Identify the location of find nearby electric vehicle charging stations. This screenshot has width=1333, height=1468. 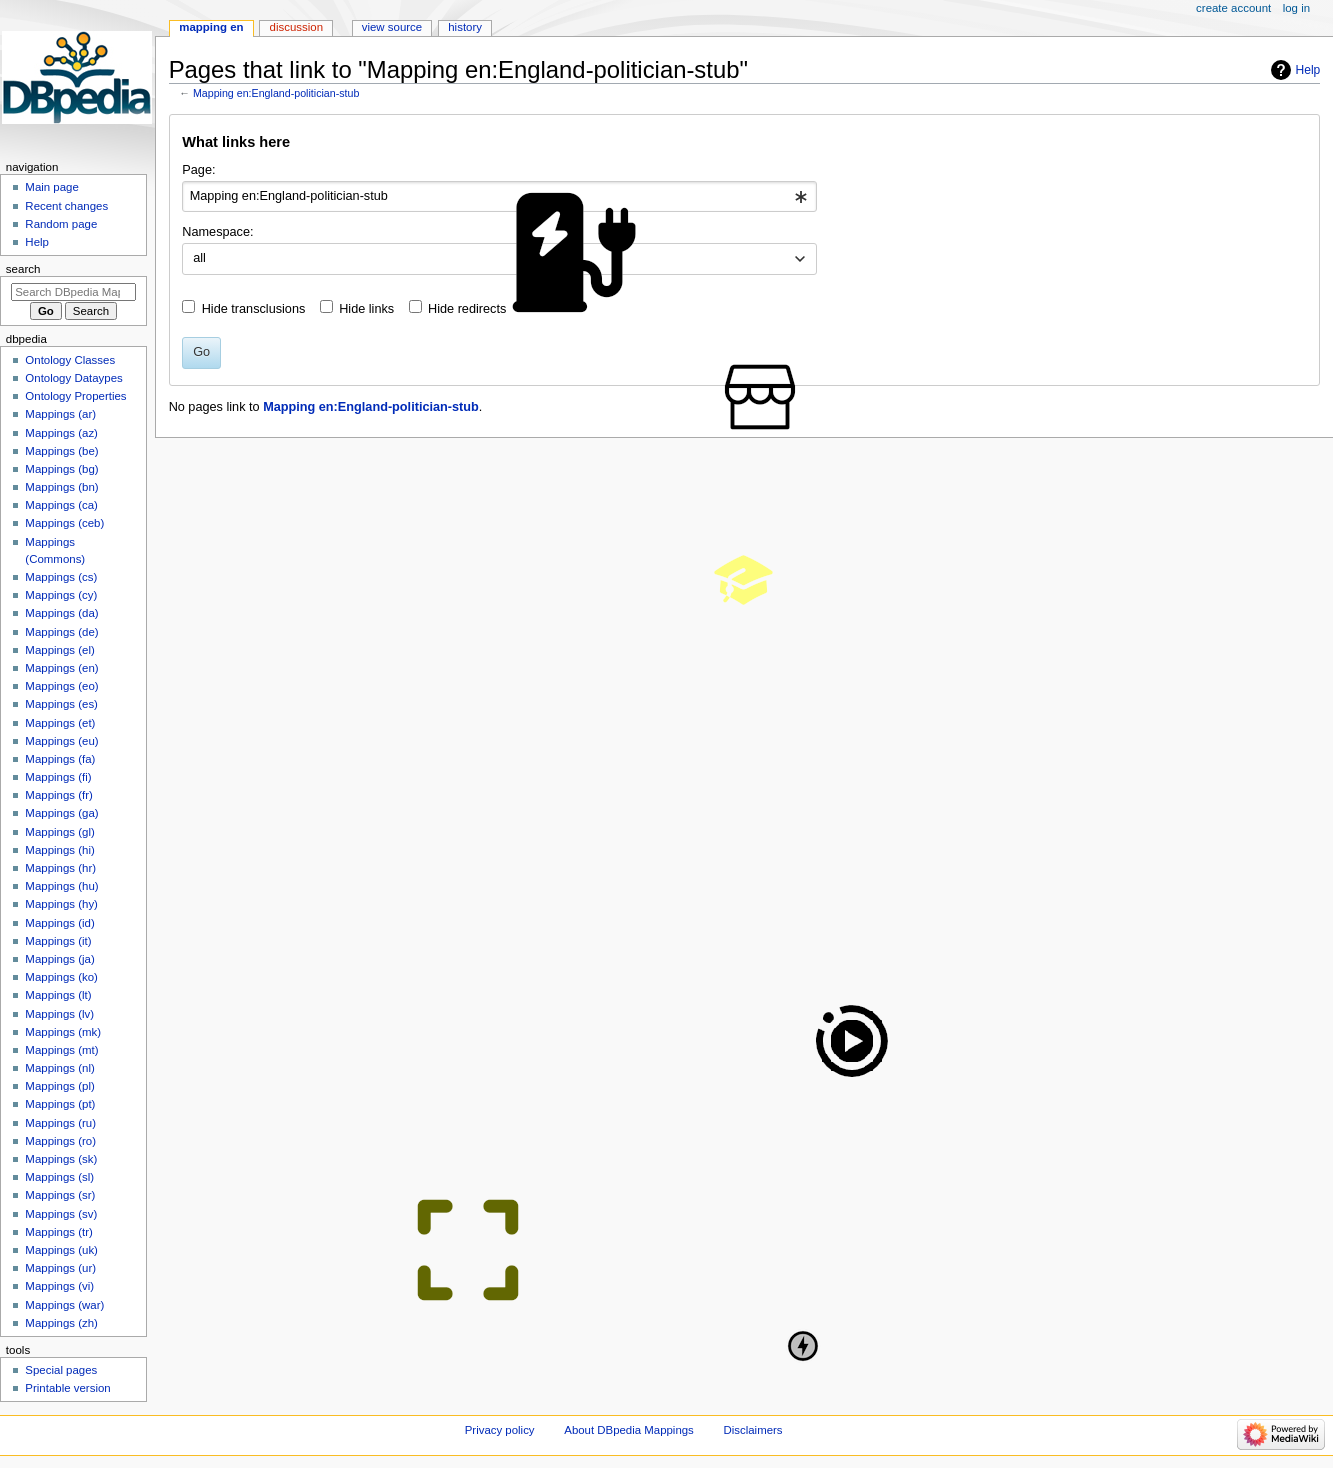
(568, 252).